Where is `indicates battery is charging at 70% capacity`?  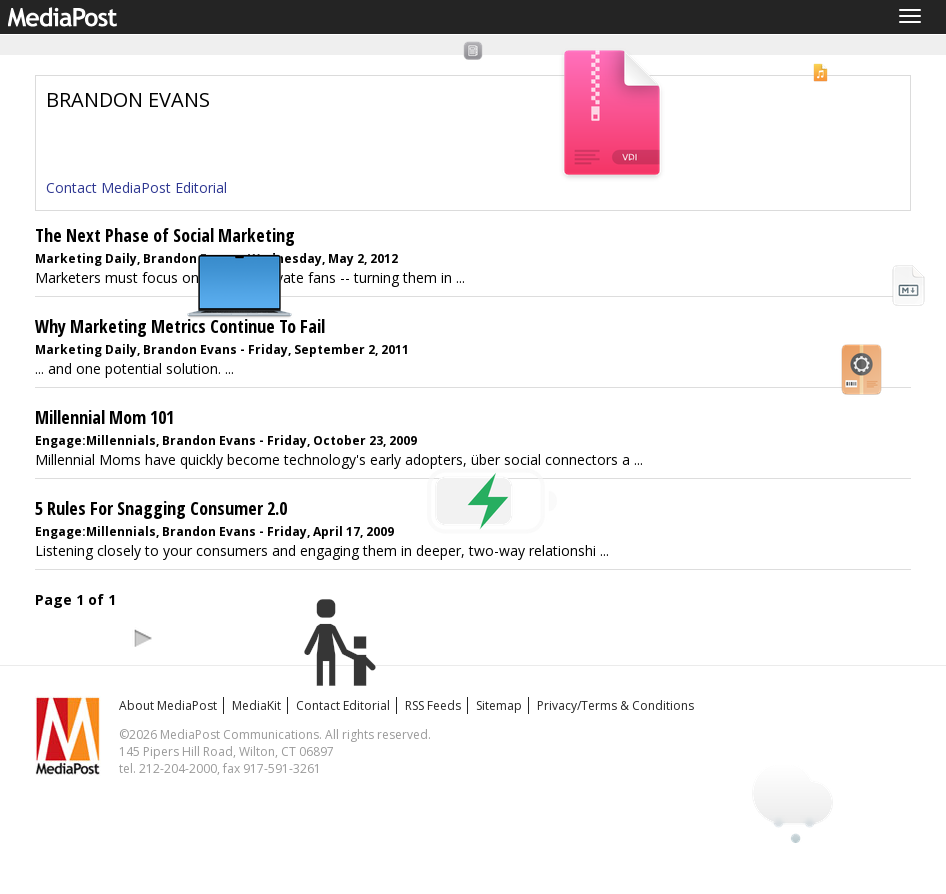 indicates battery is charging at 70% capacity is located at coordinates (492, 501).